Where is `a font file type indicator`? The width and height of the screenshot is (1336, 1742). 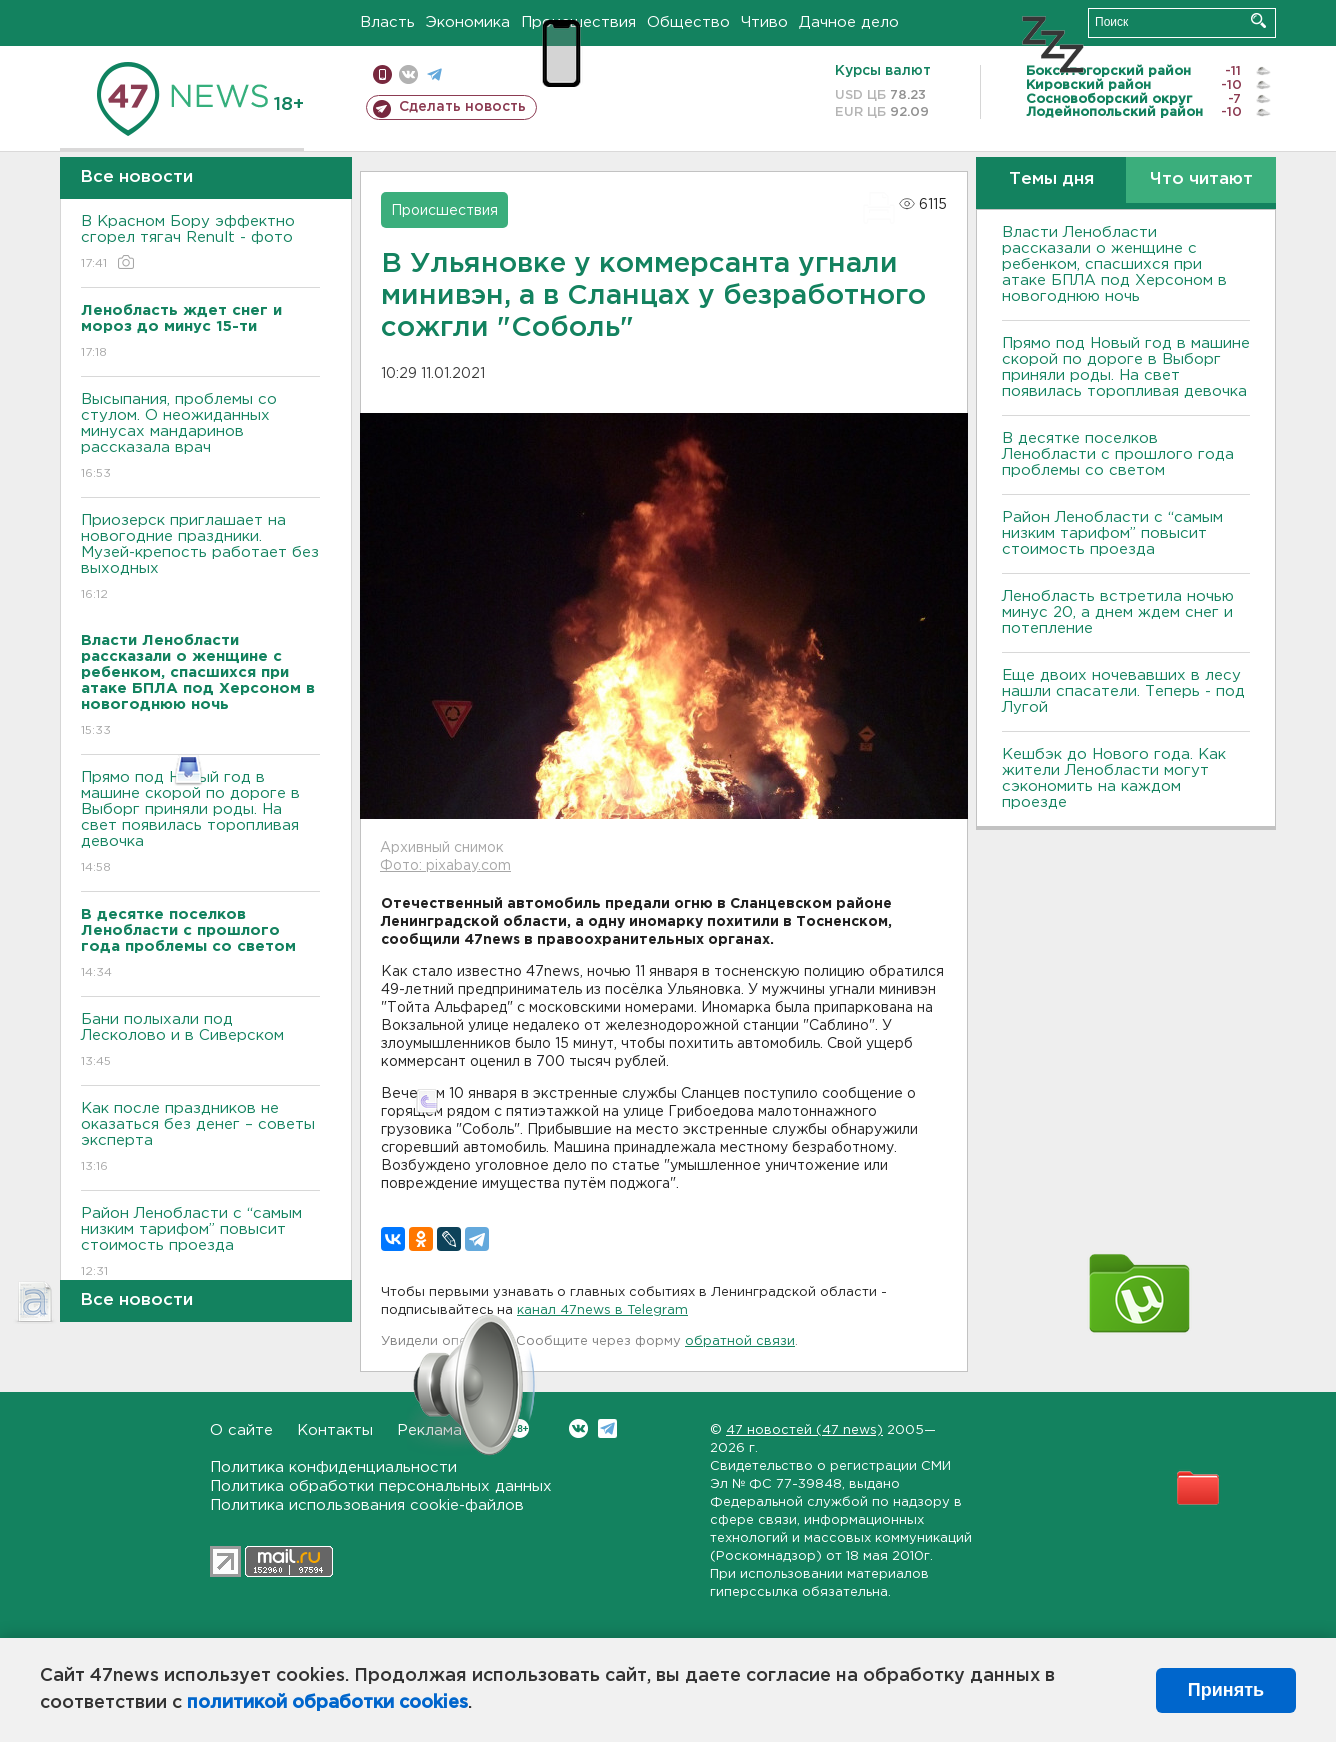
a font file type indicator is located at coordinates (35, 1301).